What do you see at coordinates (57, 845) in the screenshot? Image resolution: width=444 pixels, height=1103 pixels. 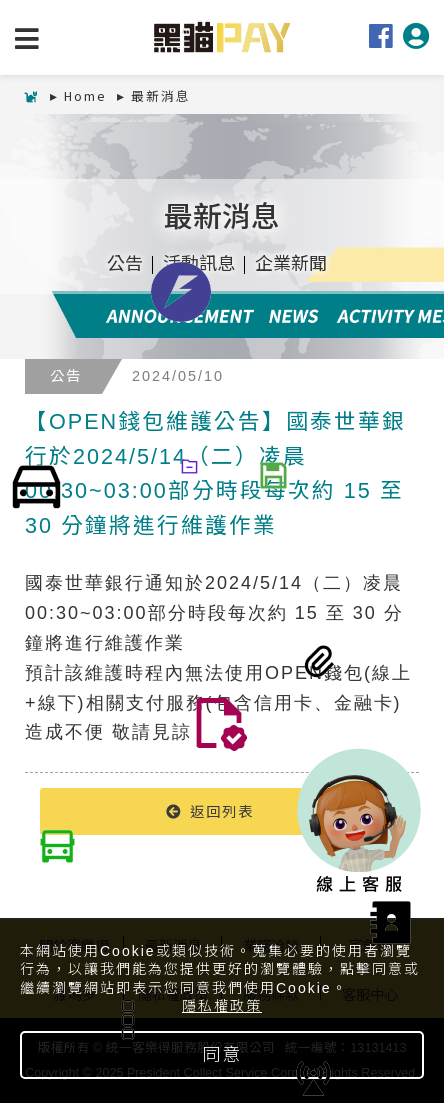 I see `view bus routes or schedules` at bounding box center [57, 845].